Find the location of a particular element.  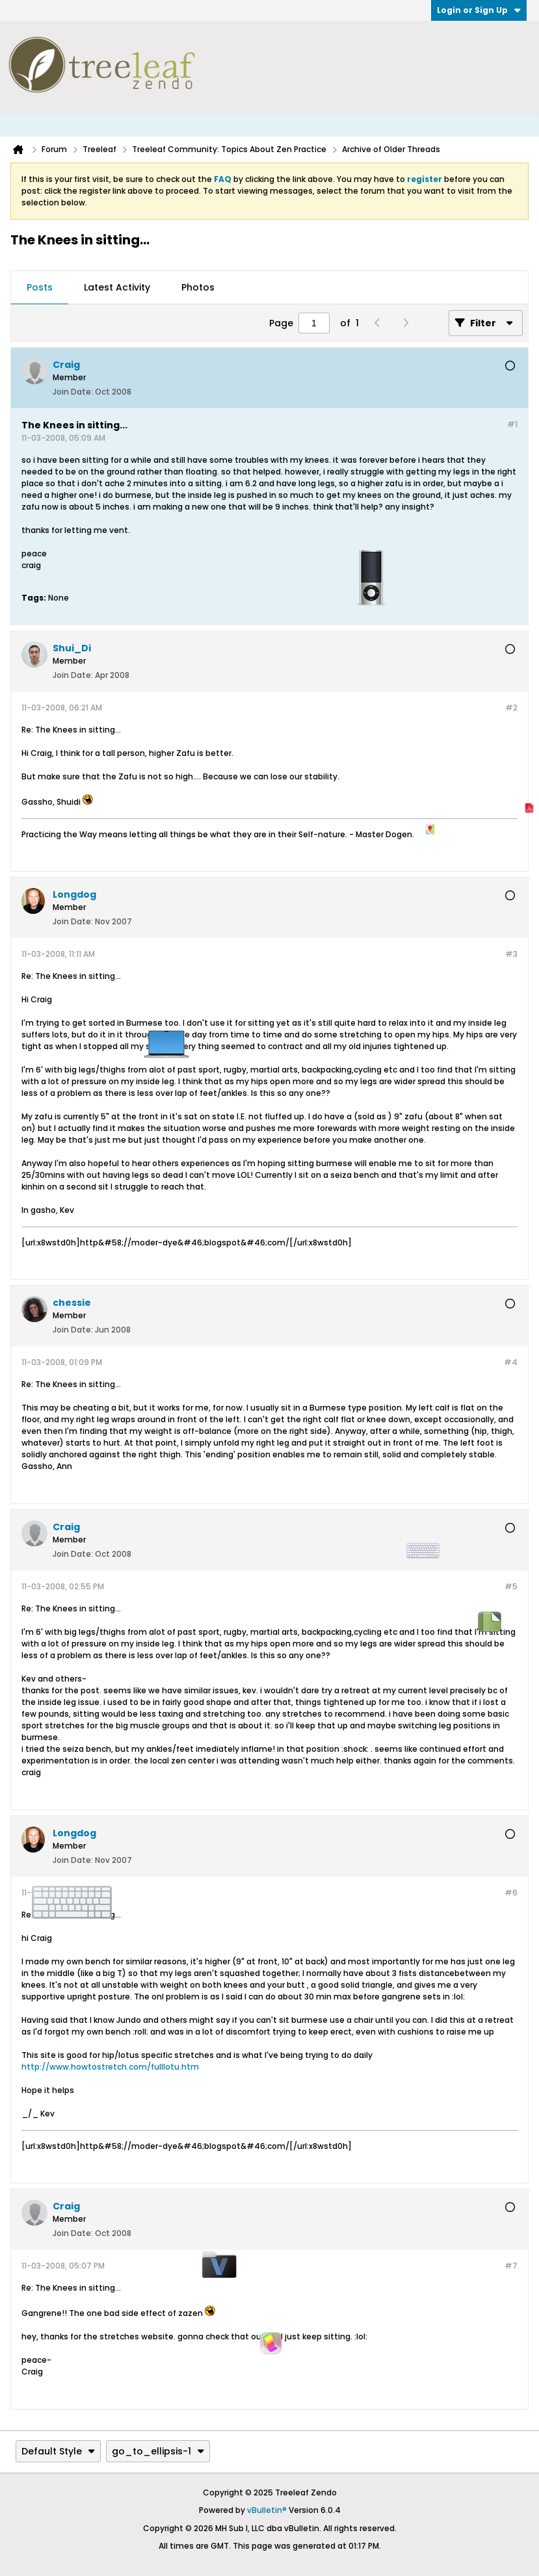

indicates keyboard connected or active is located at coordinates (423, 1550).